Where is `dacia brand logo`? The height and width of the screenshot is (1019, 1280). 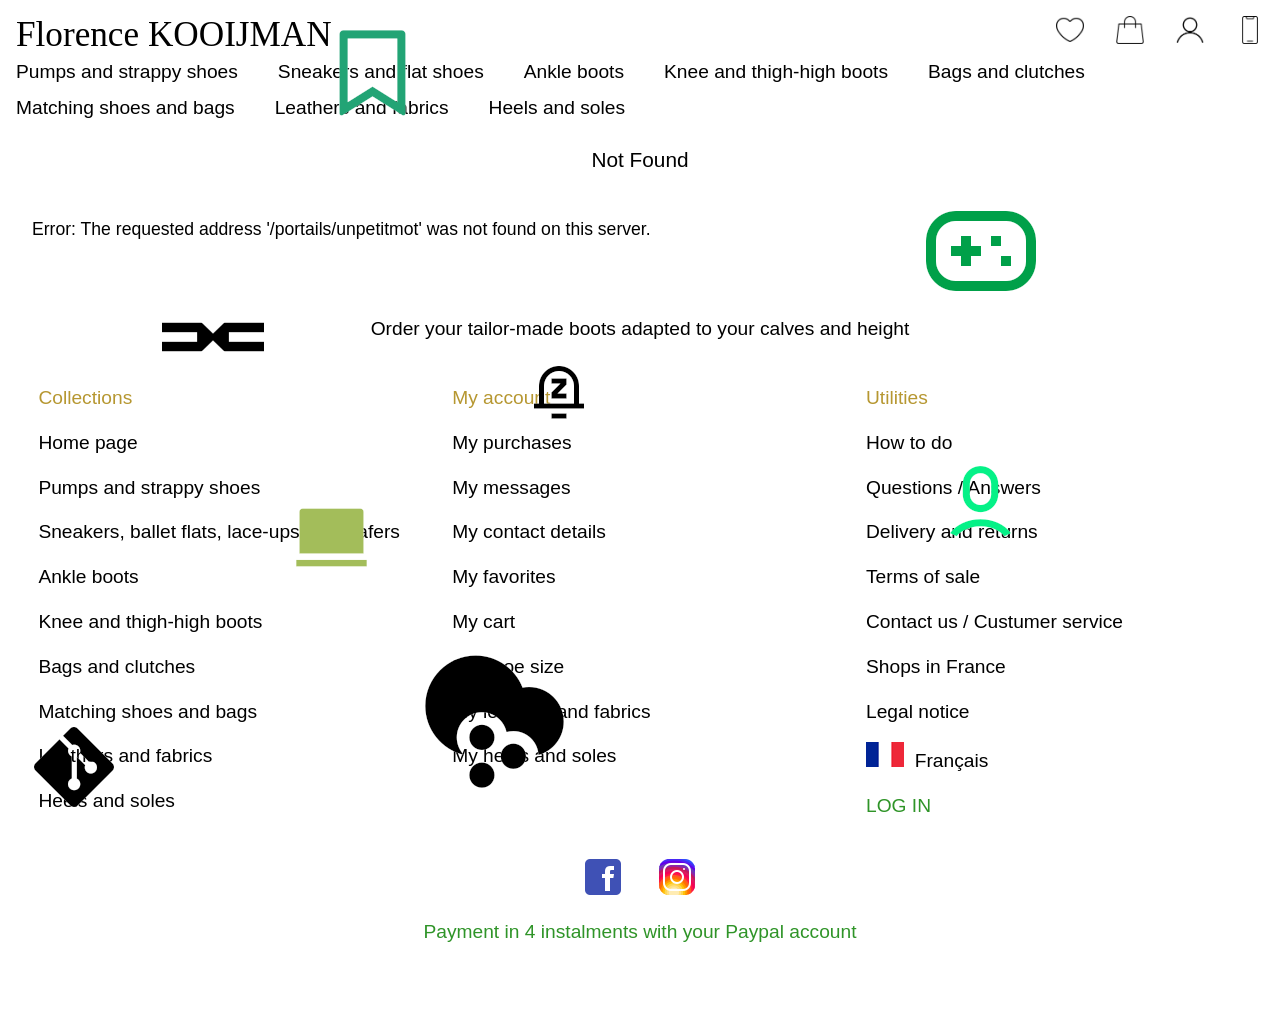
dacia brand logo is located at coordinates (213, 337).